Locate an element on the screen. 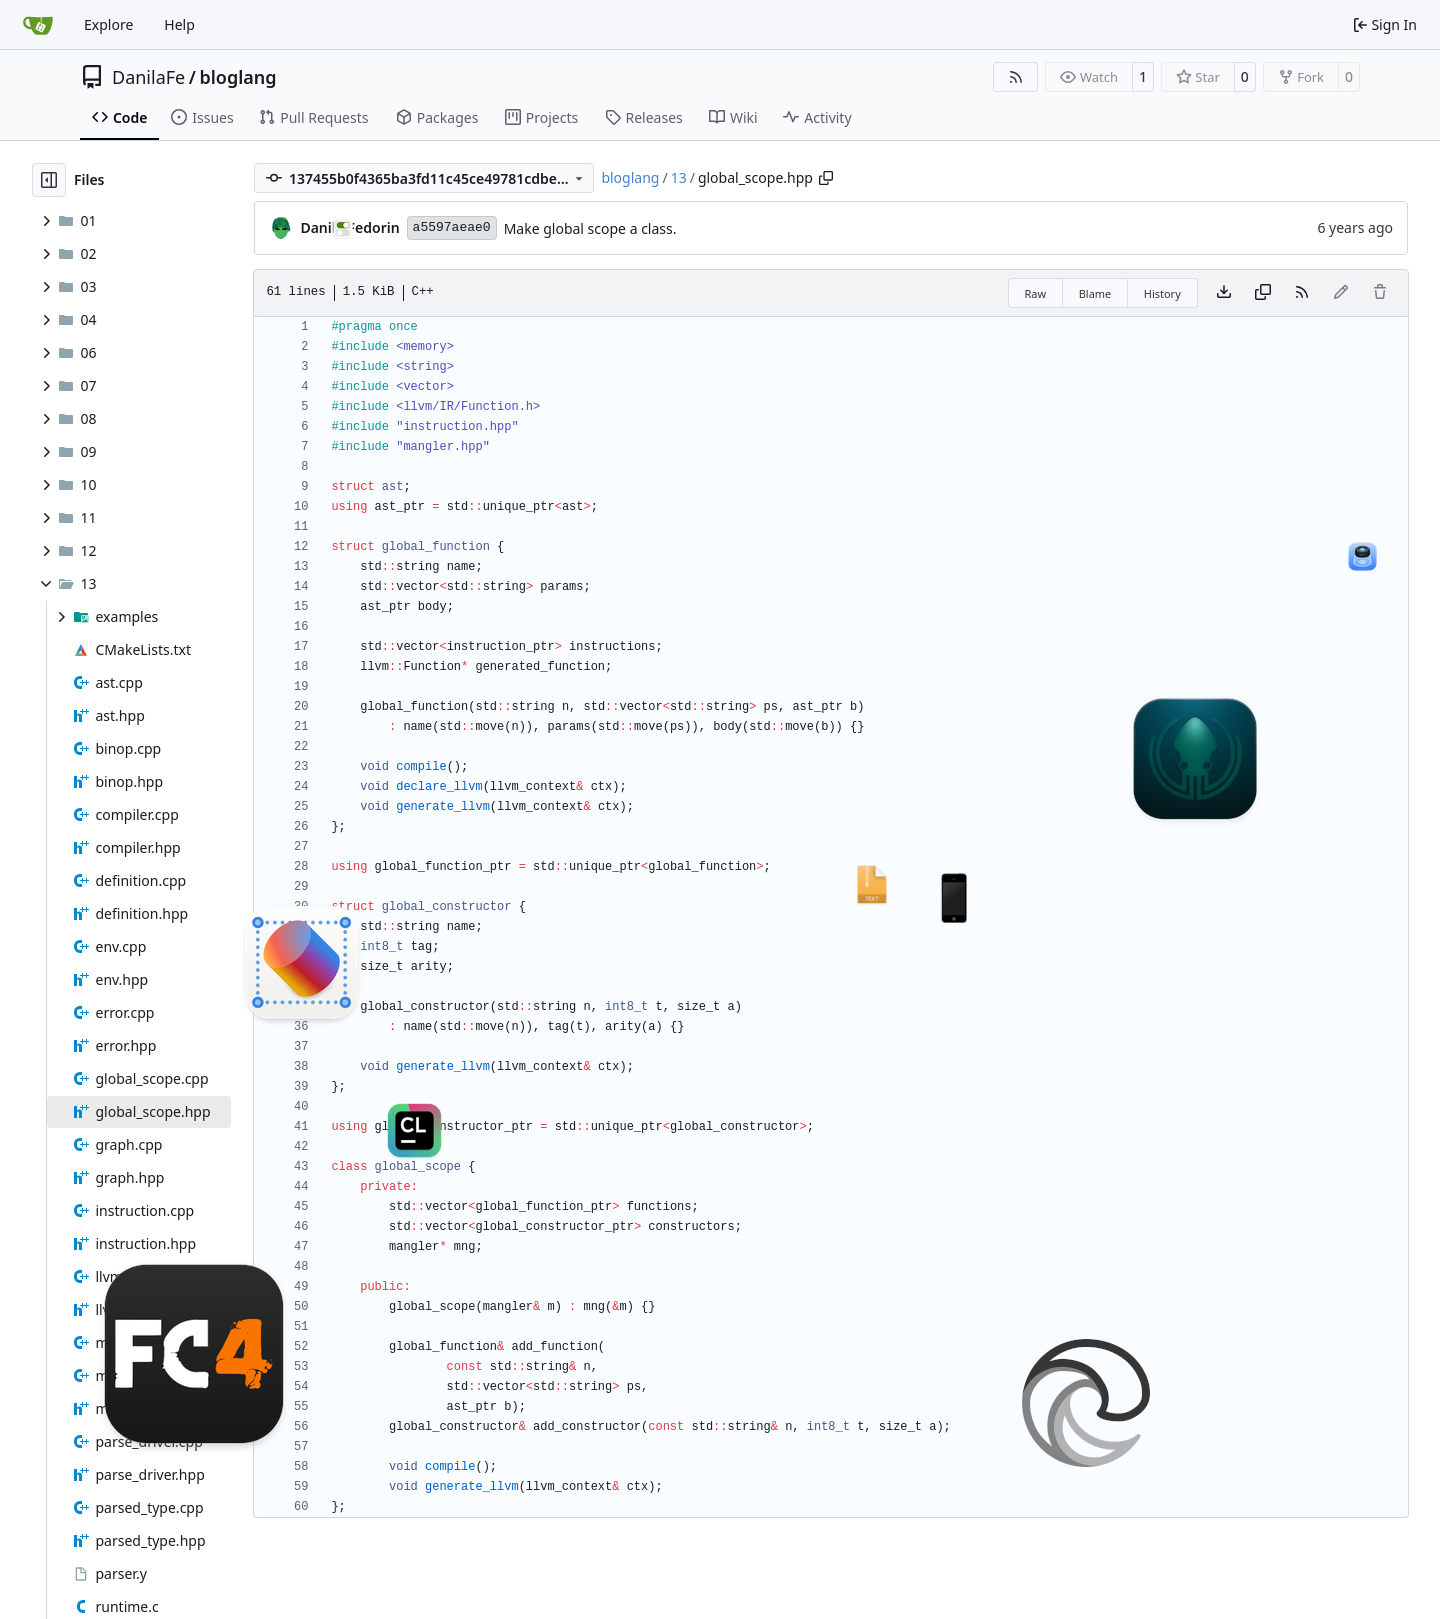 The image size is (1440, 1619). compressed archive file type indicator is located at coordinates (872, 885).